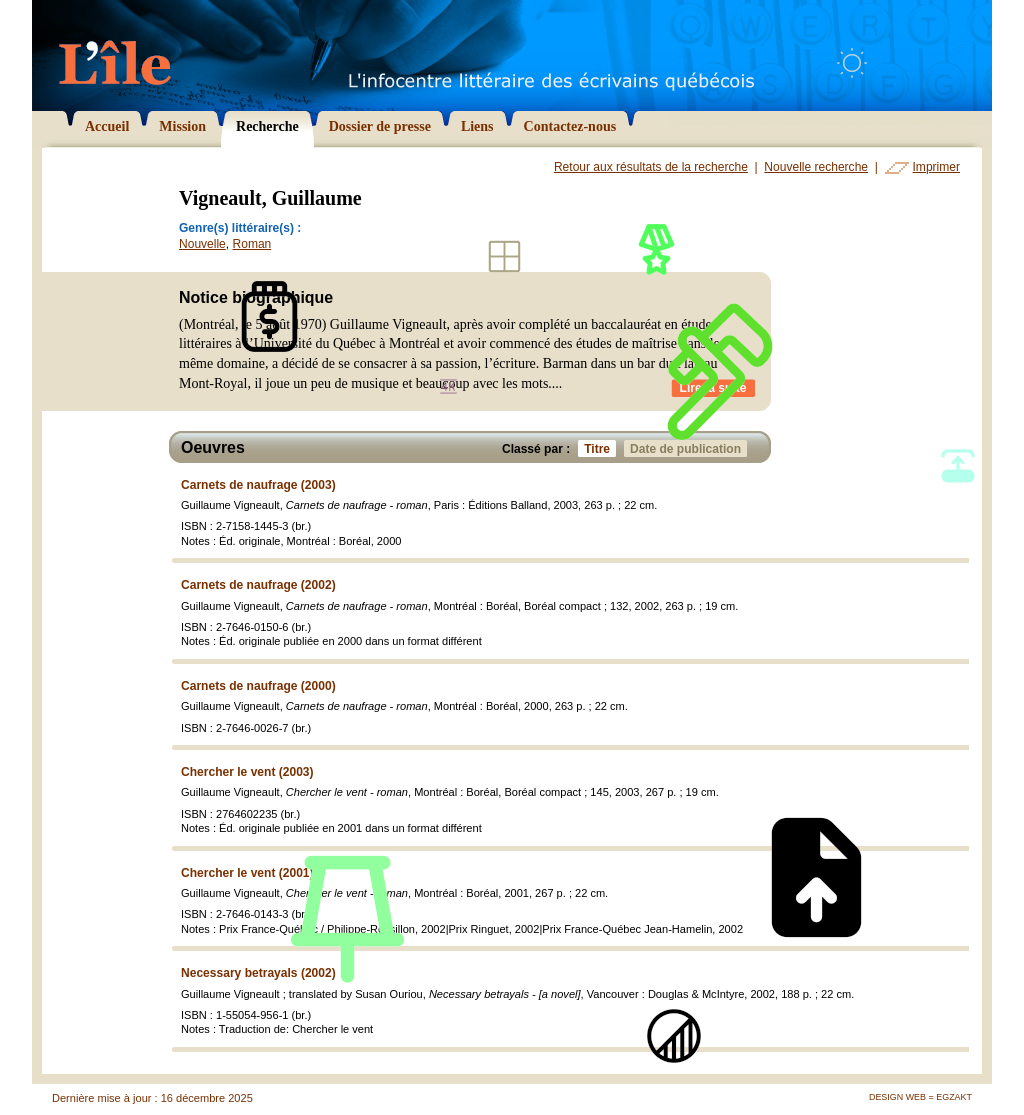 This screenshot has width=1024, height=1115. Describe the element at coordinates (347, 912) in the screenshot. I see `pin an item to keep it visible` at that location.